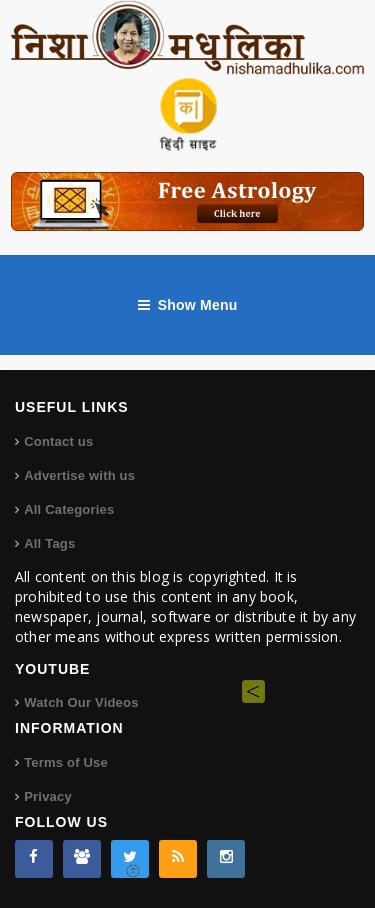 Image resolution: width=375 pixels, height=908 pixels. What do you see at coordinates (133, 871) in the screenshot?
I see `scroll to top of page` at bounding box center [133, 871].